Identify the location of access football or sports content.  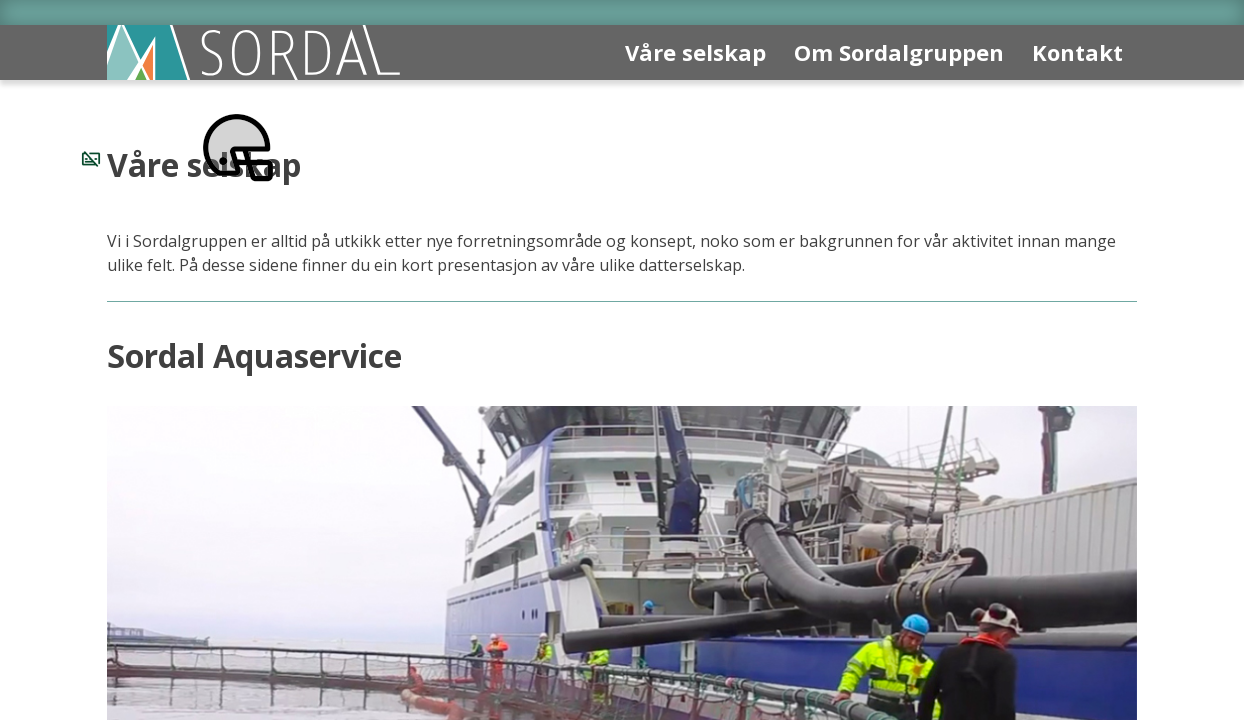
(238, 149).